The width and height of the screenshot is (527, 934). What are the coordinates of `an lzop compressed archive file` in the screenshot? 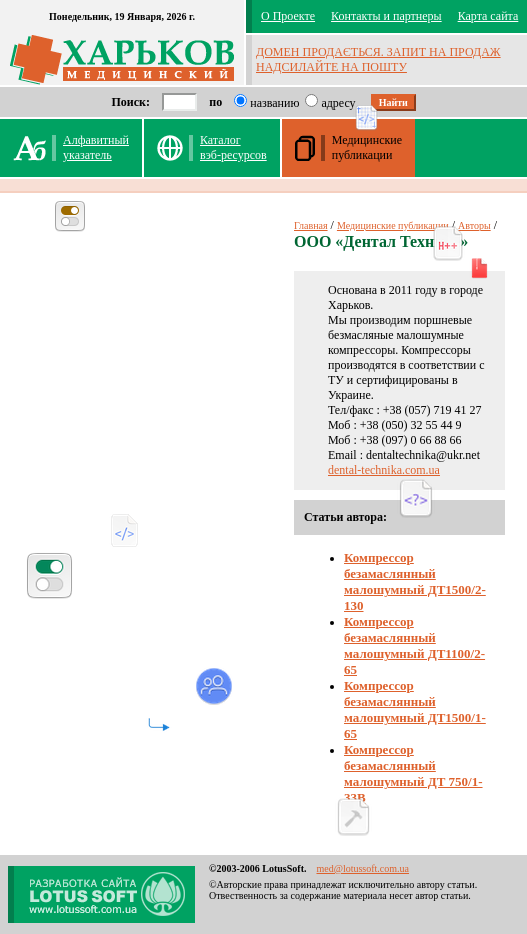 It's located at (479, 268).